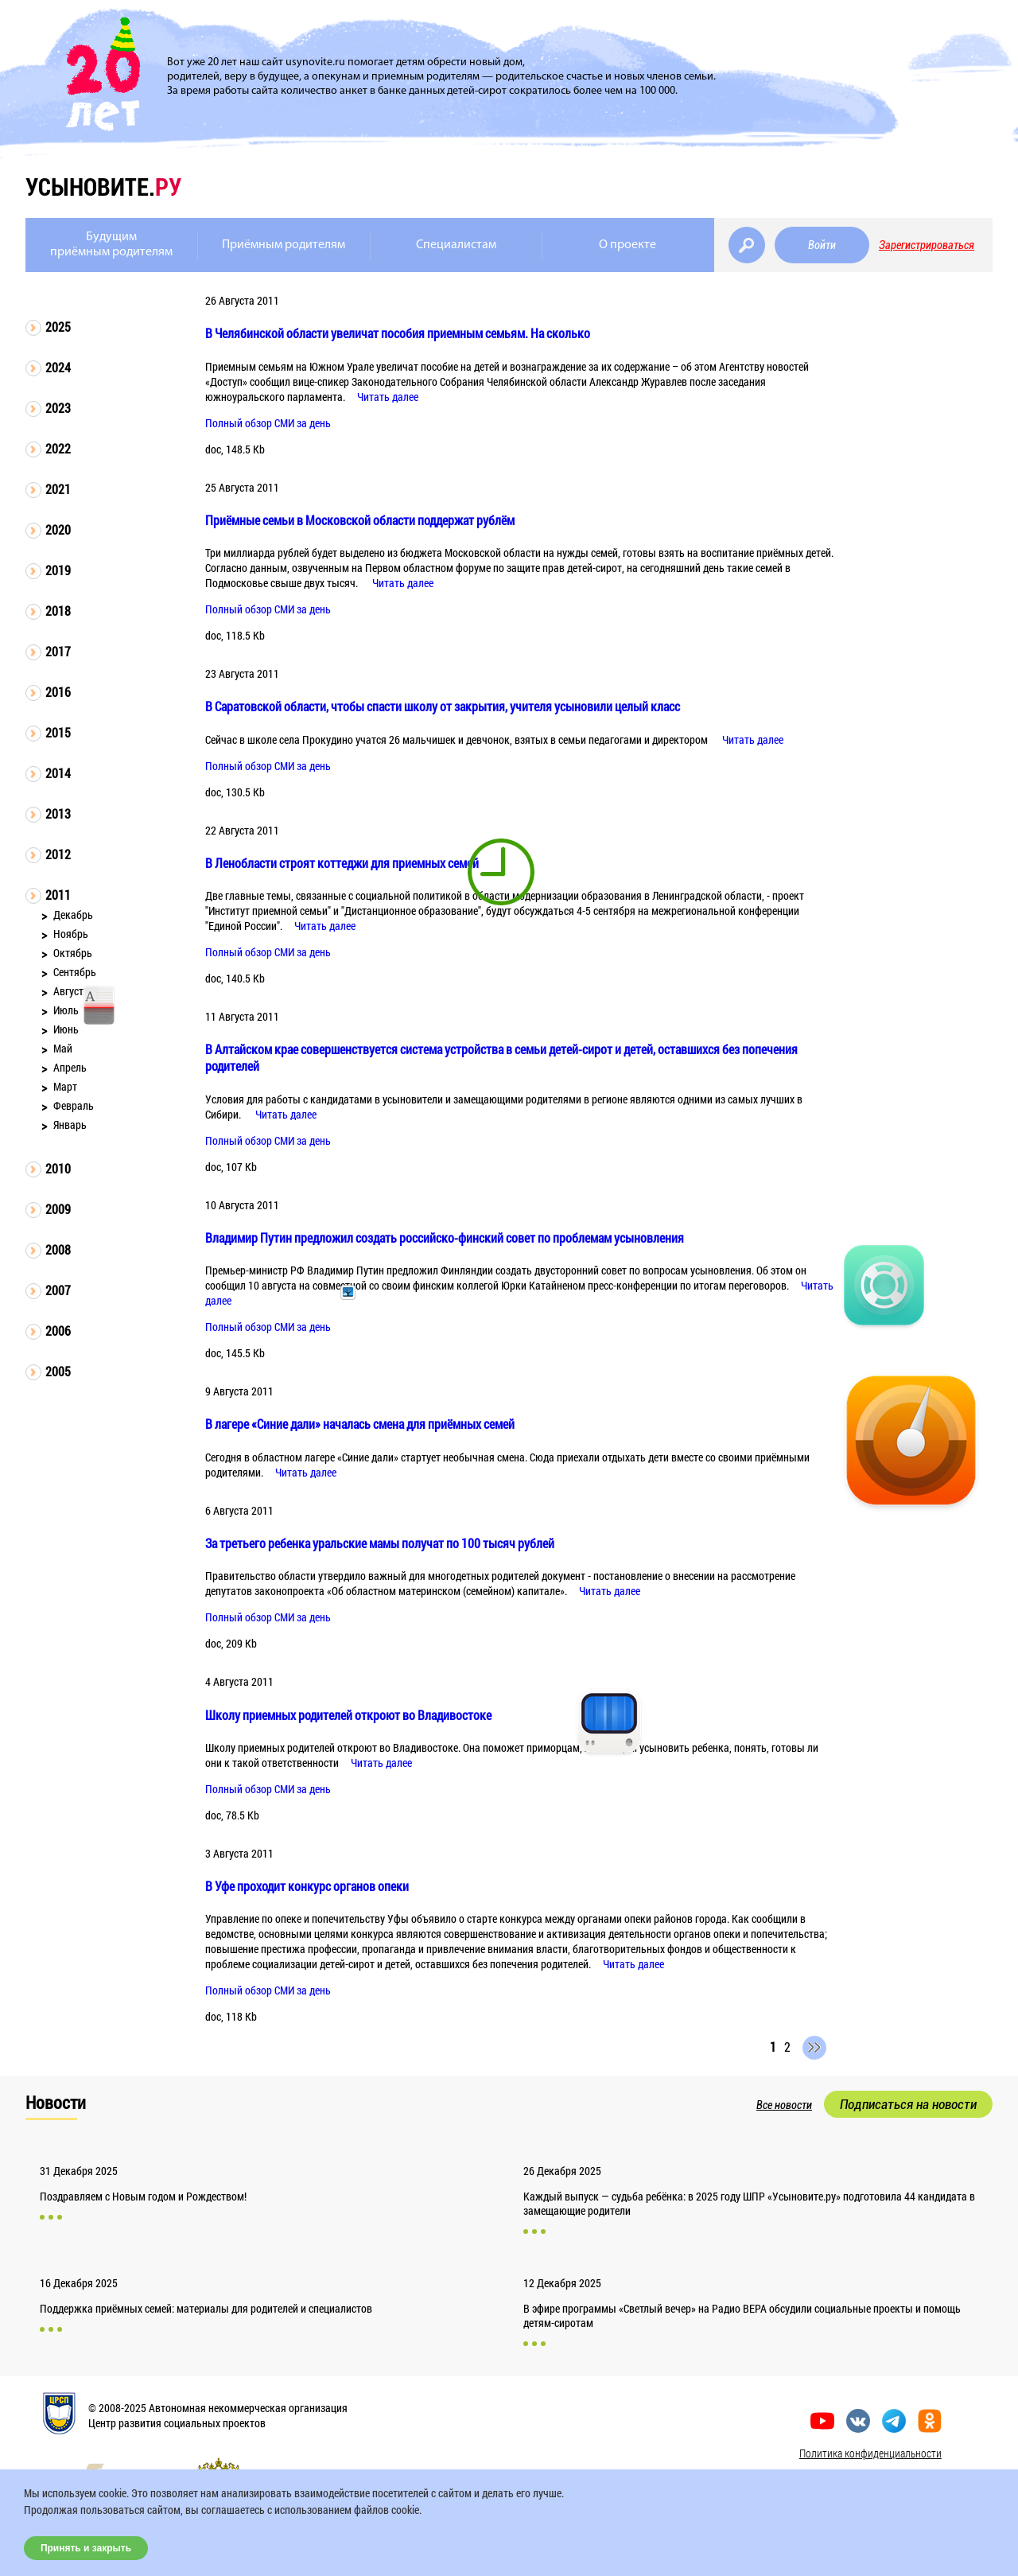 This screenshot has width=1018, height=2576. Describe the element at coordinates (501, 872) in the screenshot. I see `view slideshow or presentation mode` at that location.